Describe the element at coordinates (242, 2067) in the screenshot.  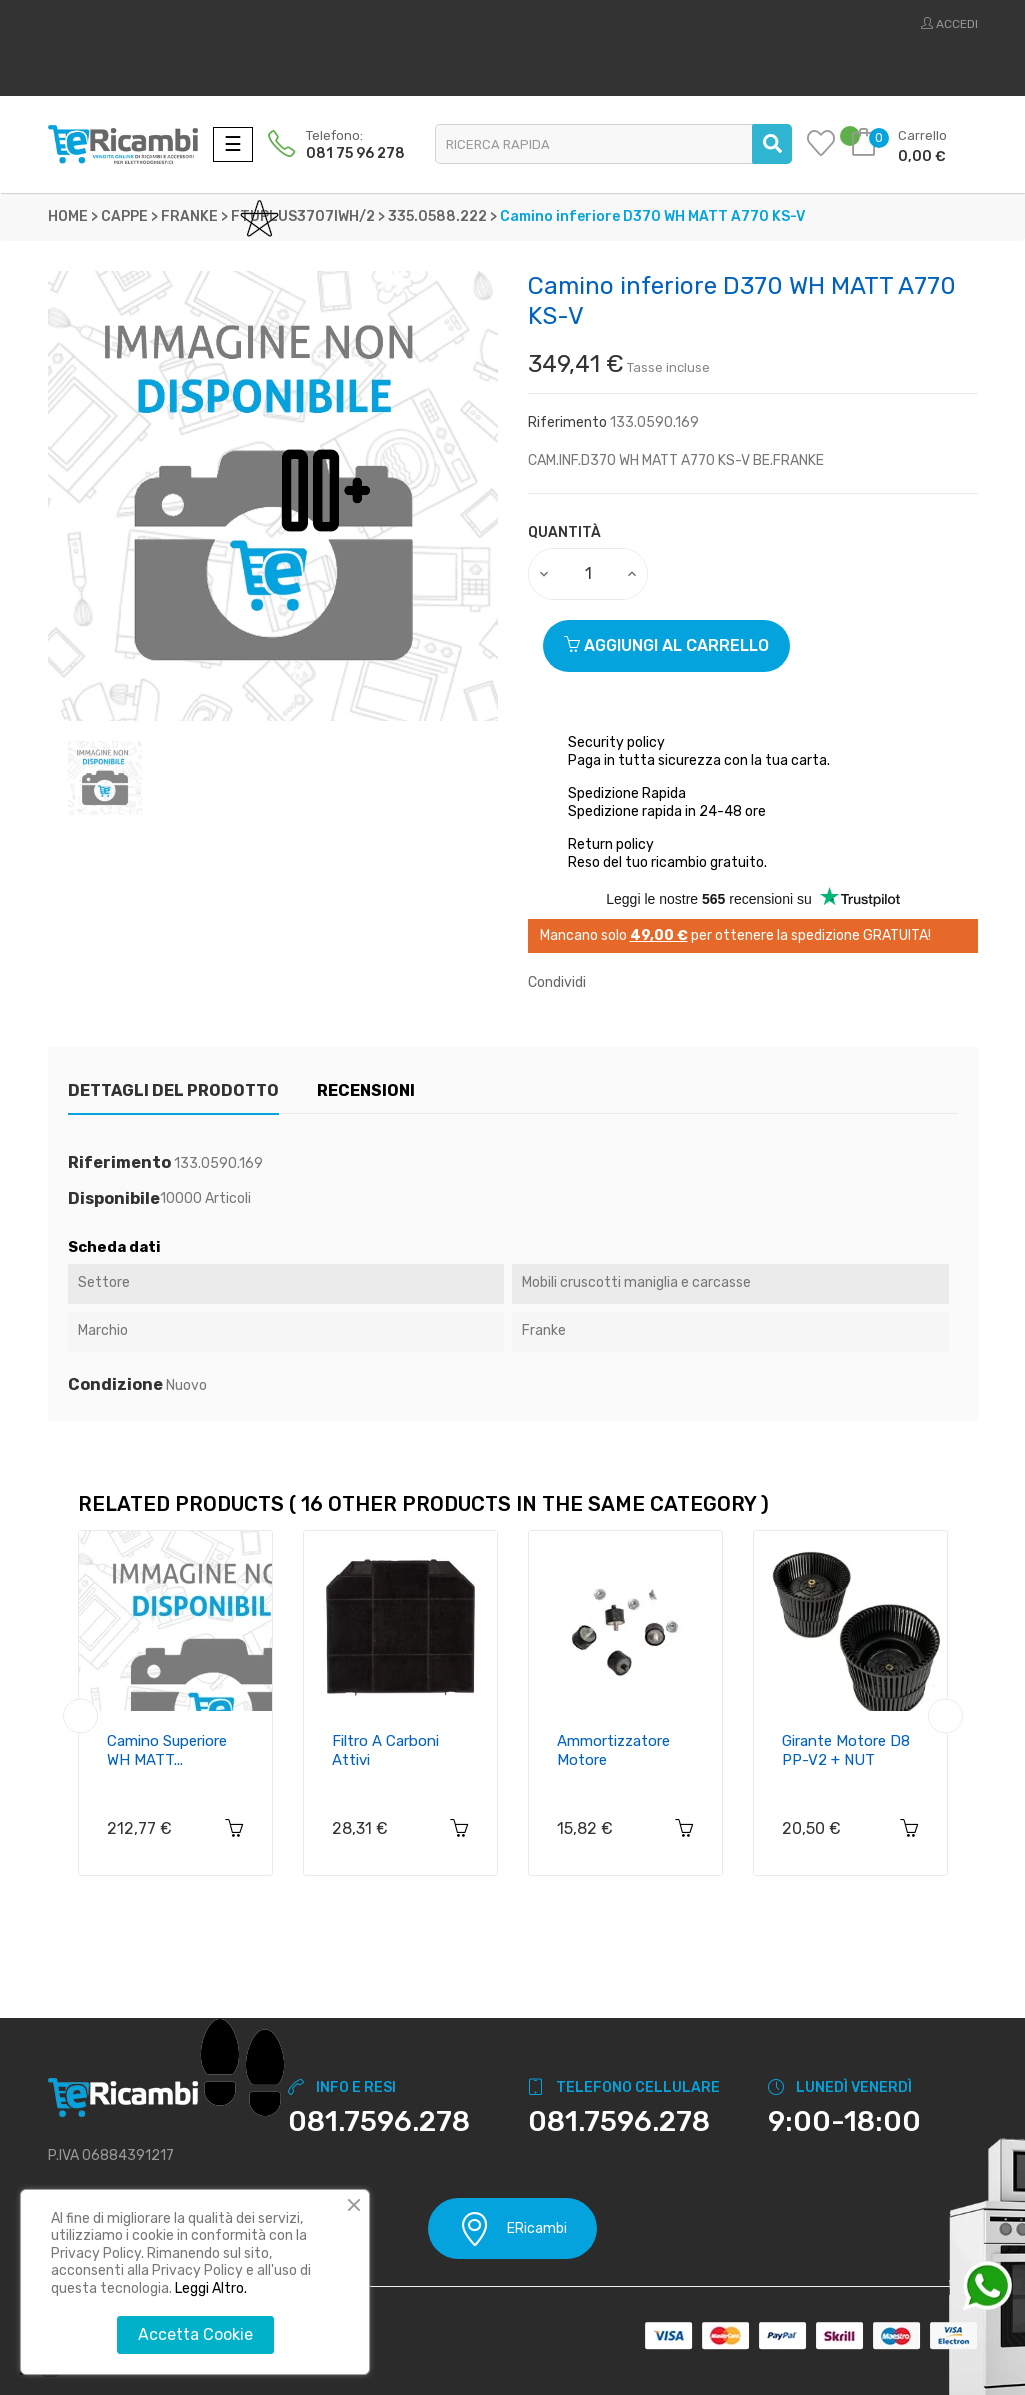
I see `view step tracking or walking activity` at that location.